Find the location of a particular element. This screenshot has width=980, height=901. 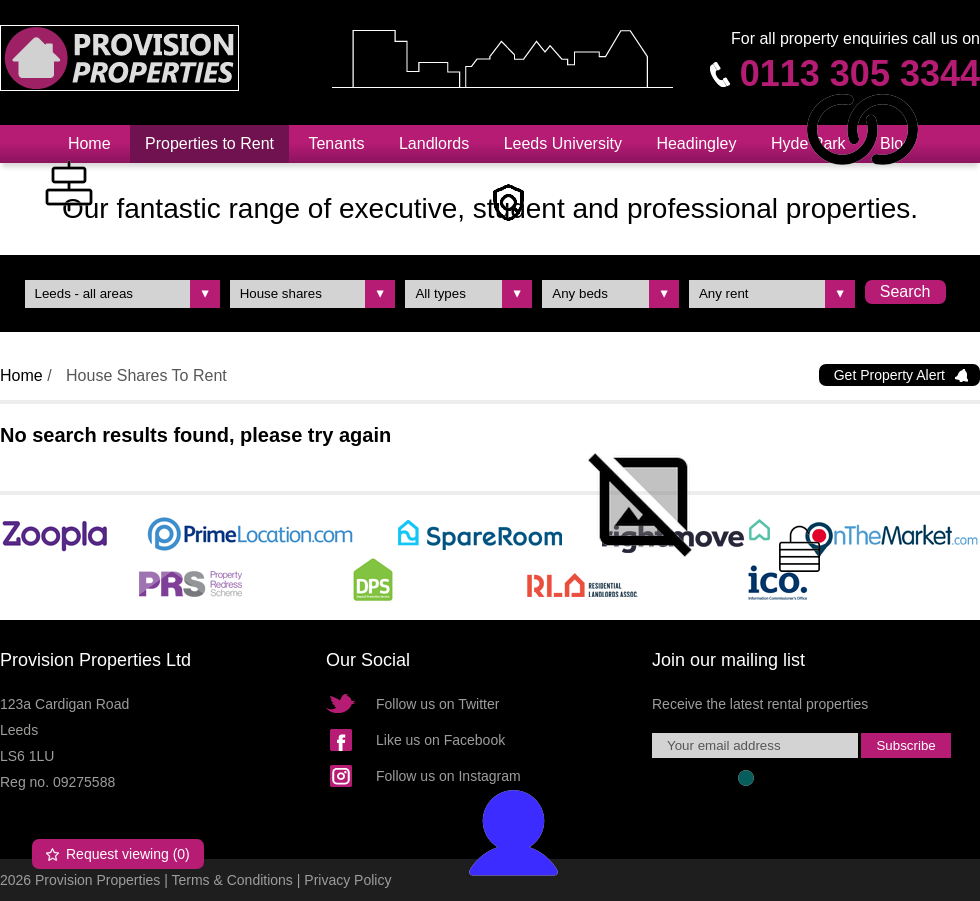

unlocked or unsecured state is located at coordinates (799, 551).